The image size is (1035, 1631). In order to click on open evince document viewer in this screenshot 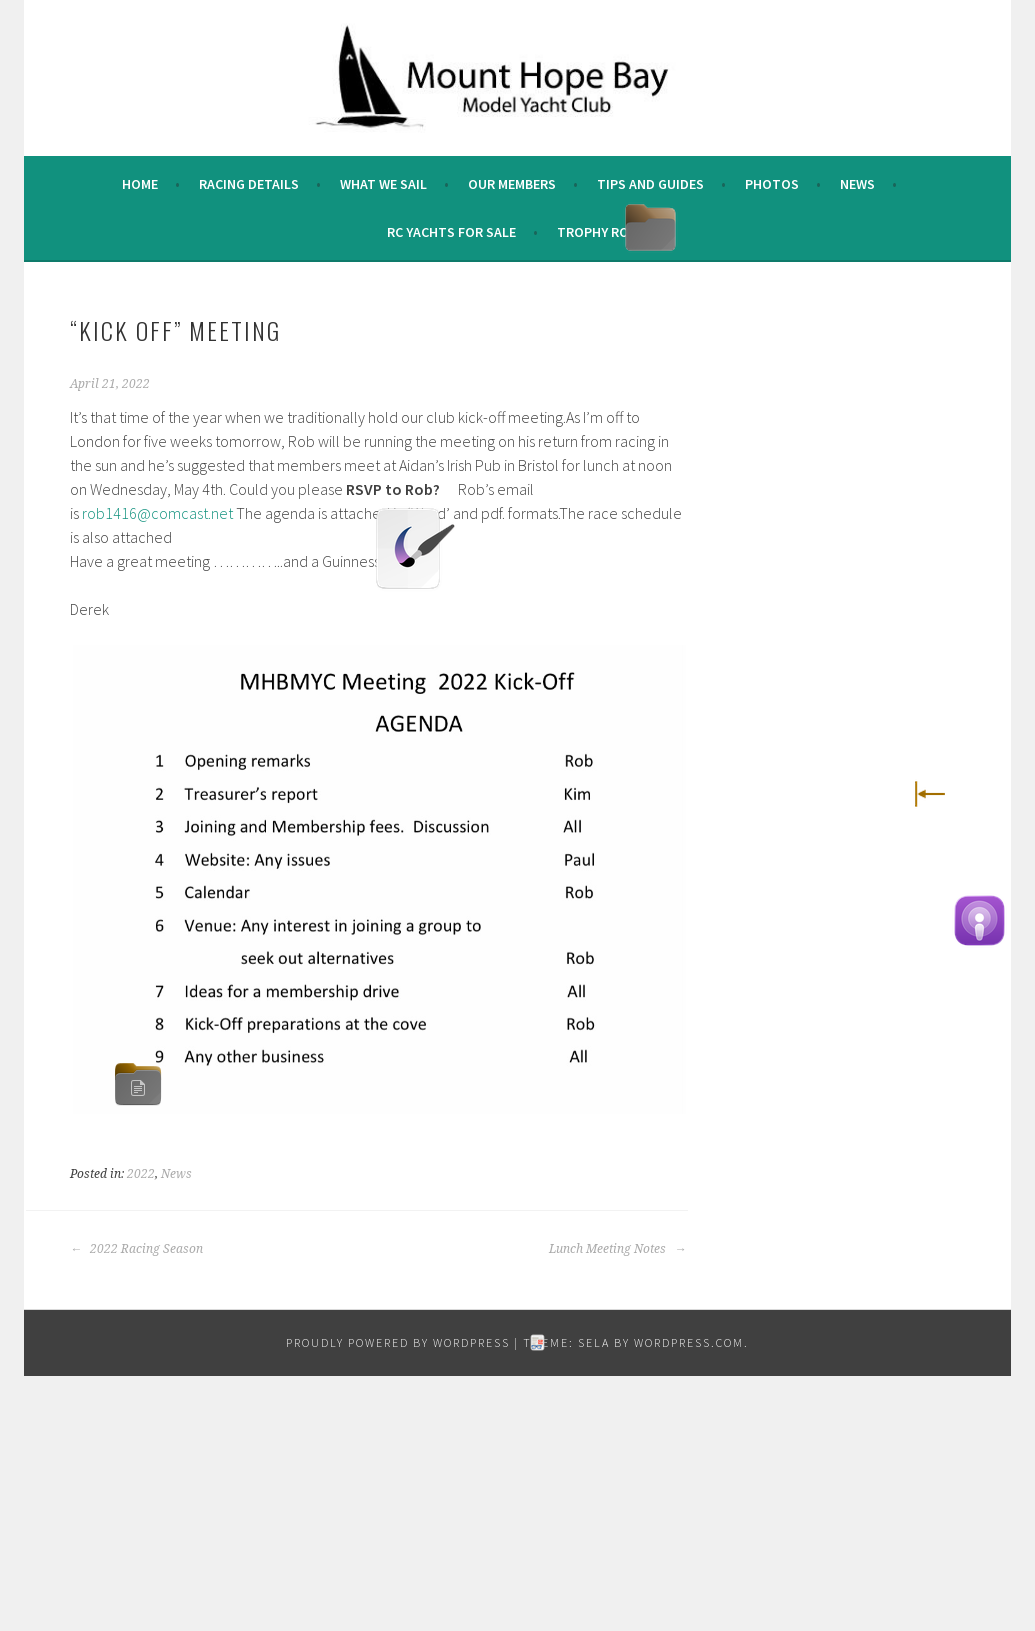, I will do `click(537, 1342)`.